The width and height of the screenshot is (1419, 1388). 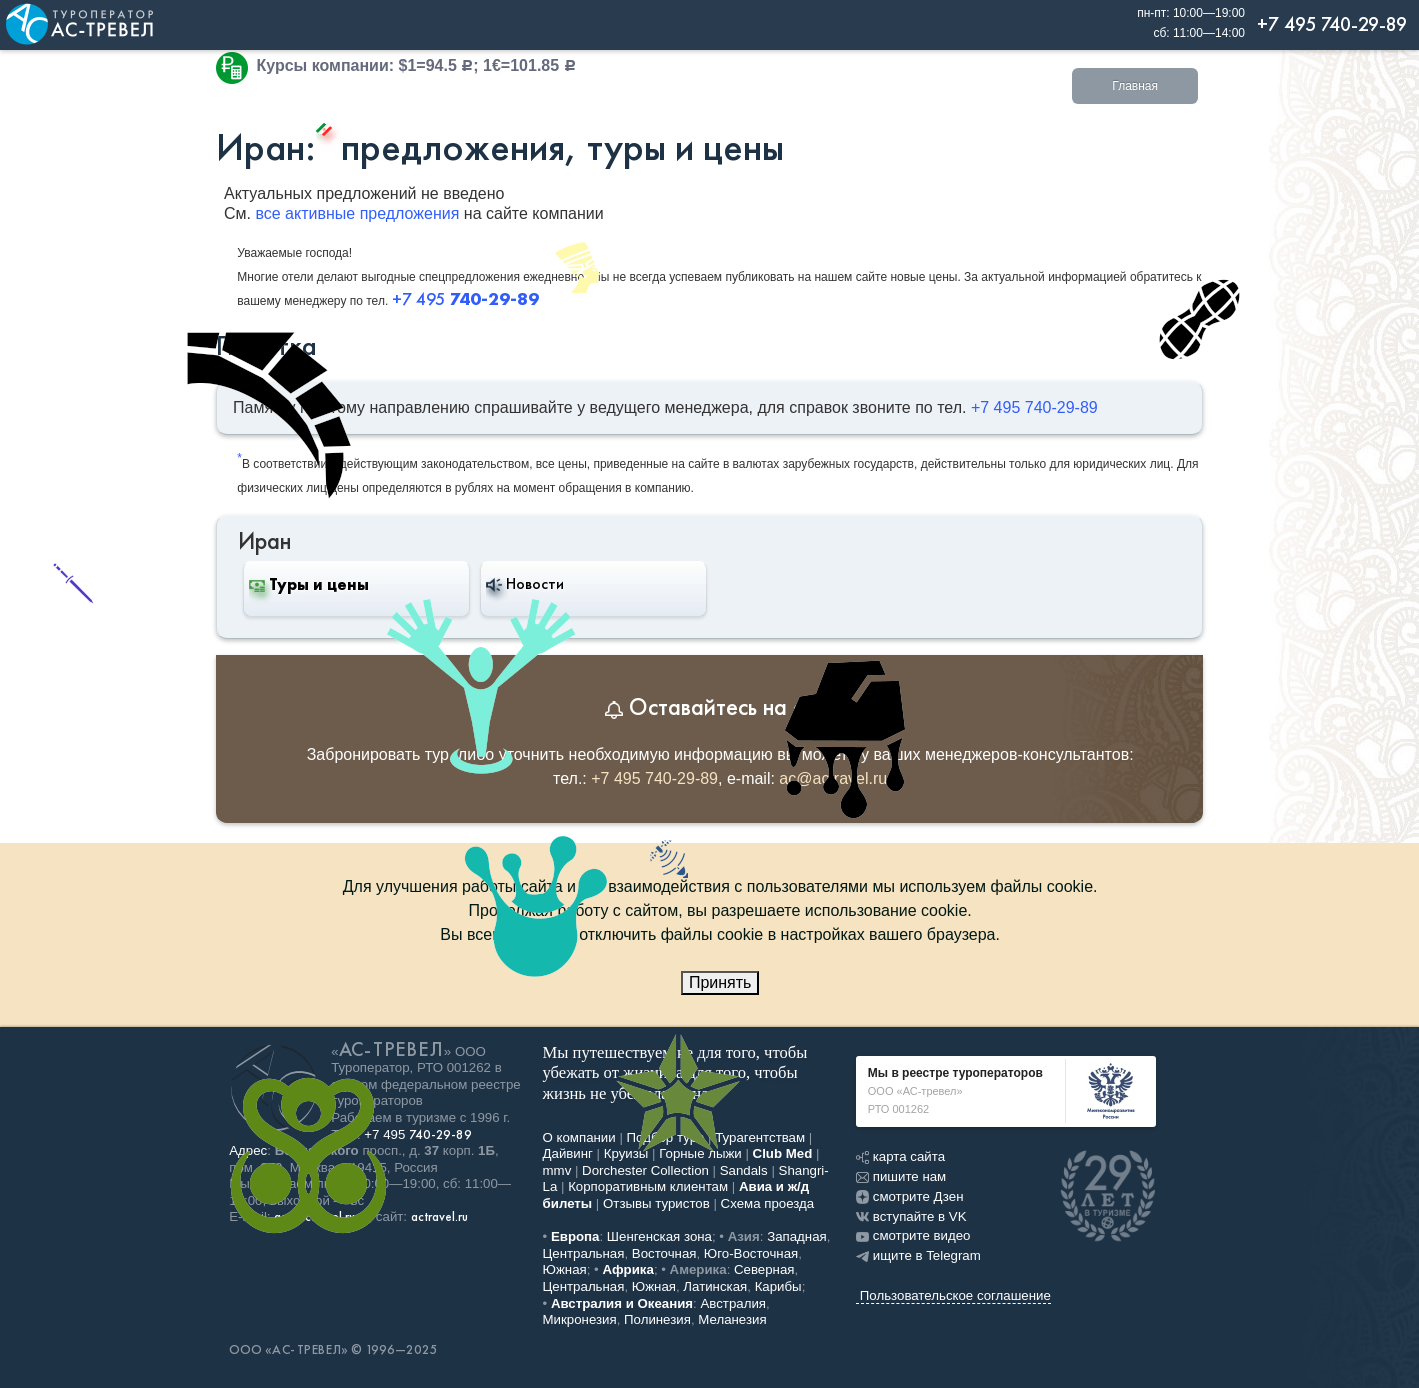 What do you see at coordinates (535, 905) in the screenshot?
I see `indicates a splash or splatter effect` at bounding box center [535, 905].